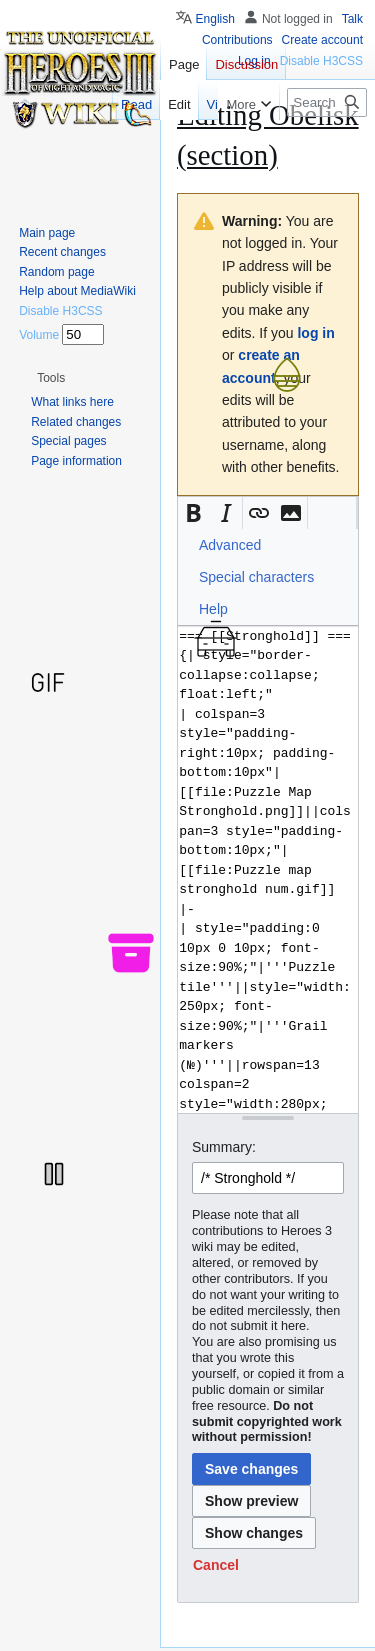 Image resolution: width=375 pixels, height=1651 pixels. Describe the element at coordinates (131, 953) in the screenshot. I see `archive selected items` at that location.